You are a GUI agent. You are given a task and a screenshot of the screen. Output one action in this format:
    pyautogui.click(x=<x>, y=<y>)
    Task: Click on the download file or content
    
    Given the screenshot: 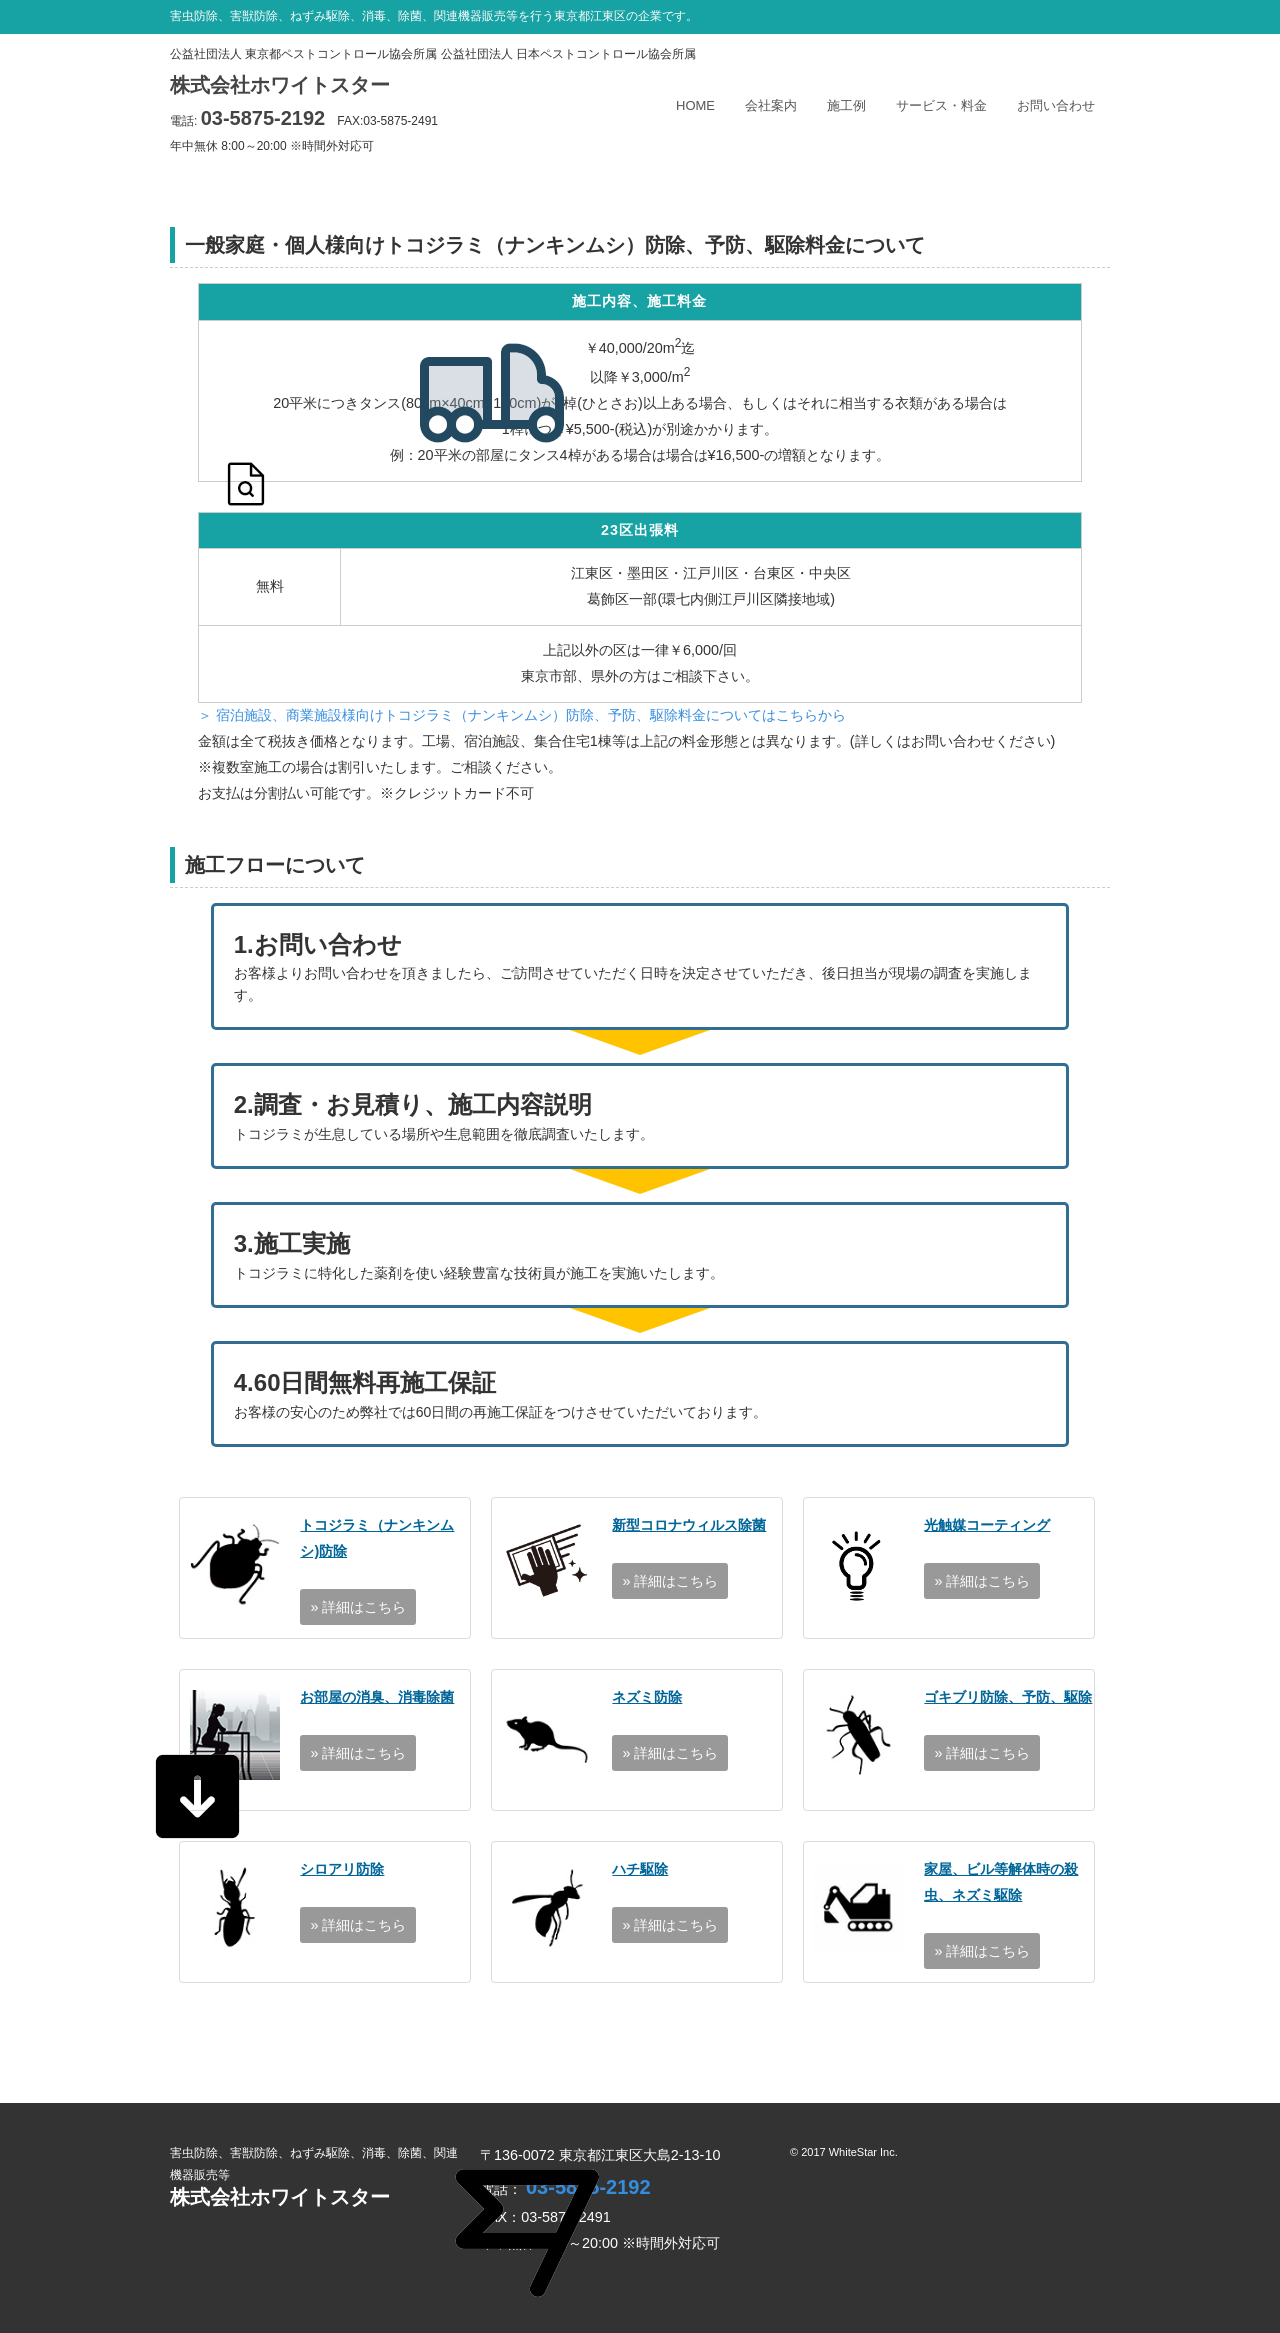 What is the action you would take?
    pyautogui.click(x=197, y=1796)
    